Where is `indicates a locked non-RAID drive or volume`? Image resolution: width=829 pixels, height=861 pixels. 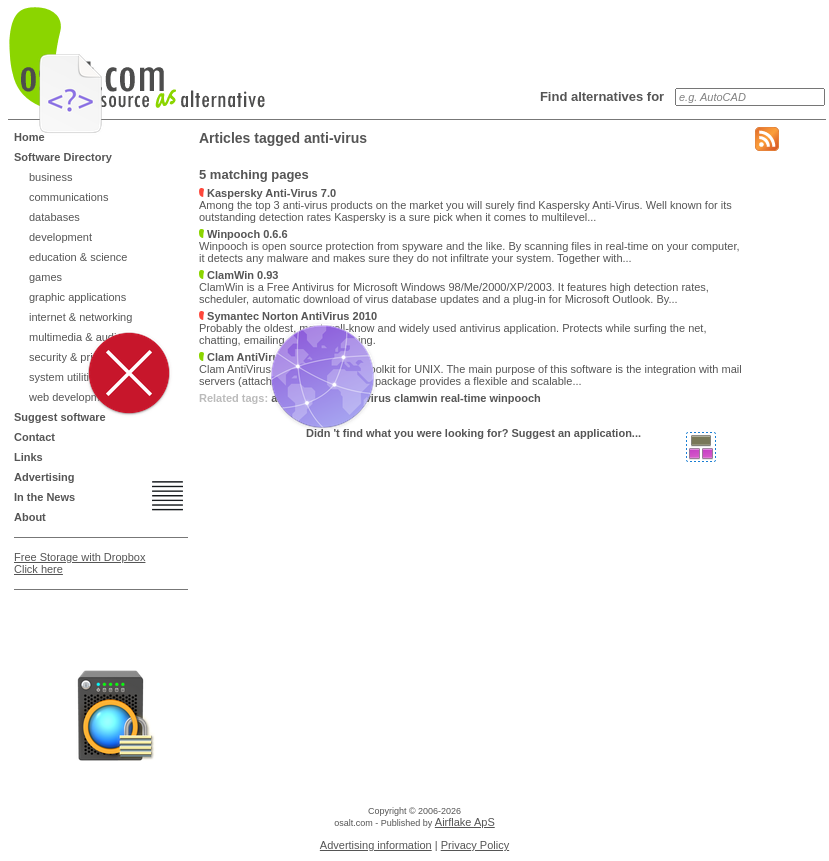
indicates a locked non-RAID drive or volume is located at coordinates (110, 715).